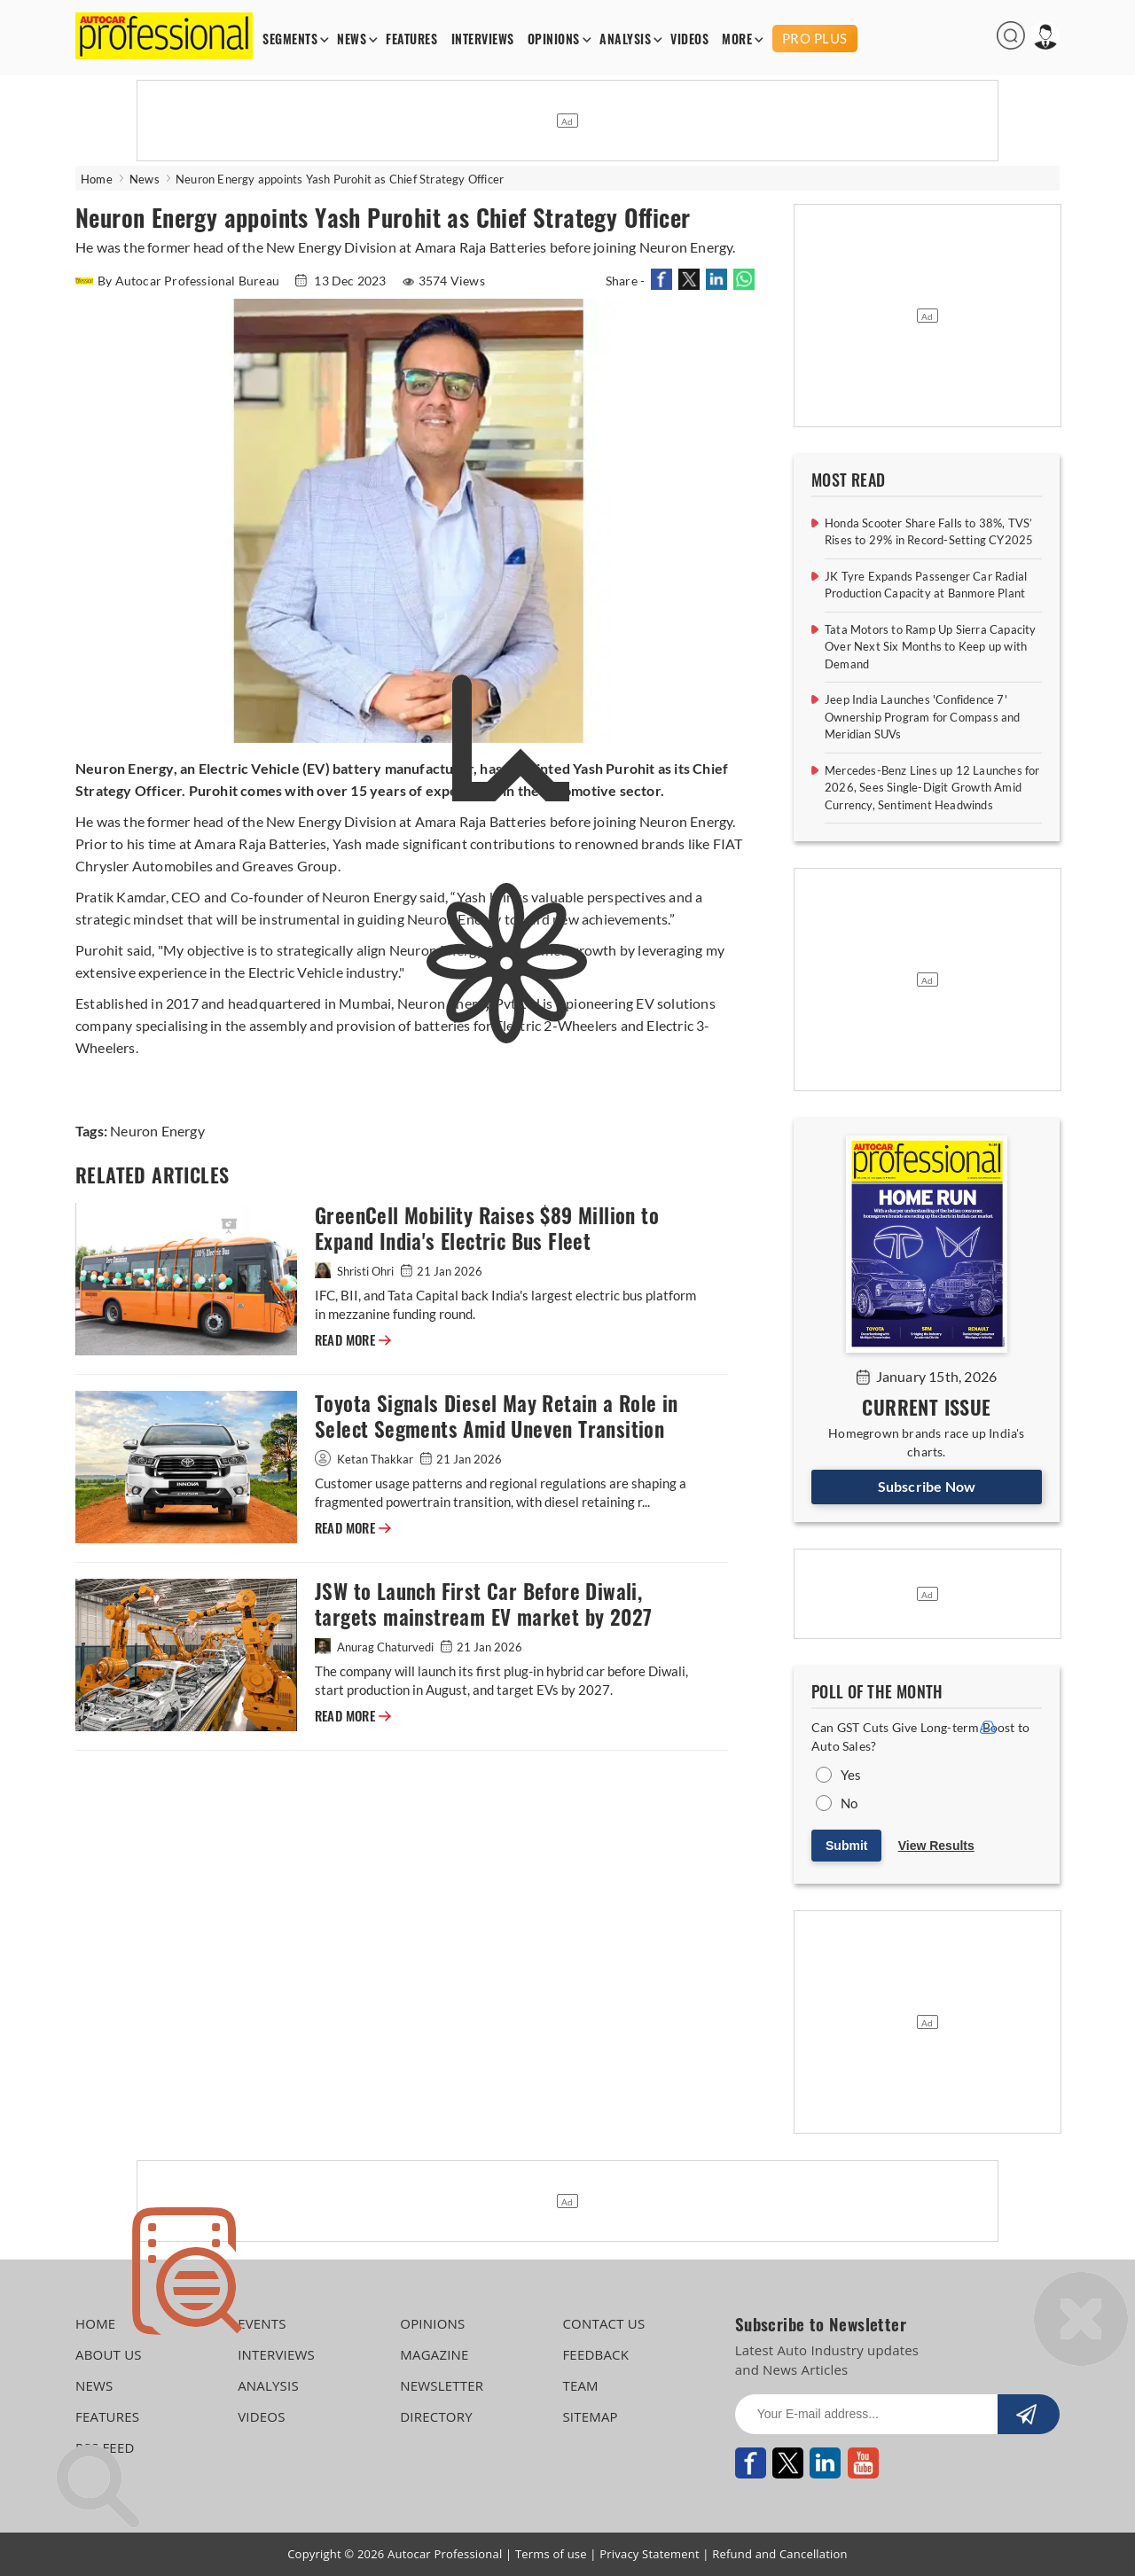 The image size is (1135, 2576). I want to click on open budgie window shuffler workspace manager, so click(506, 963).